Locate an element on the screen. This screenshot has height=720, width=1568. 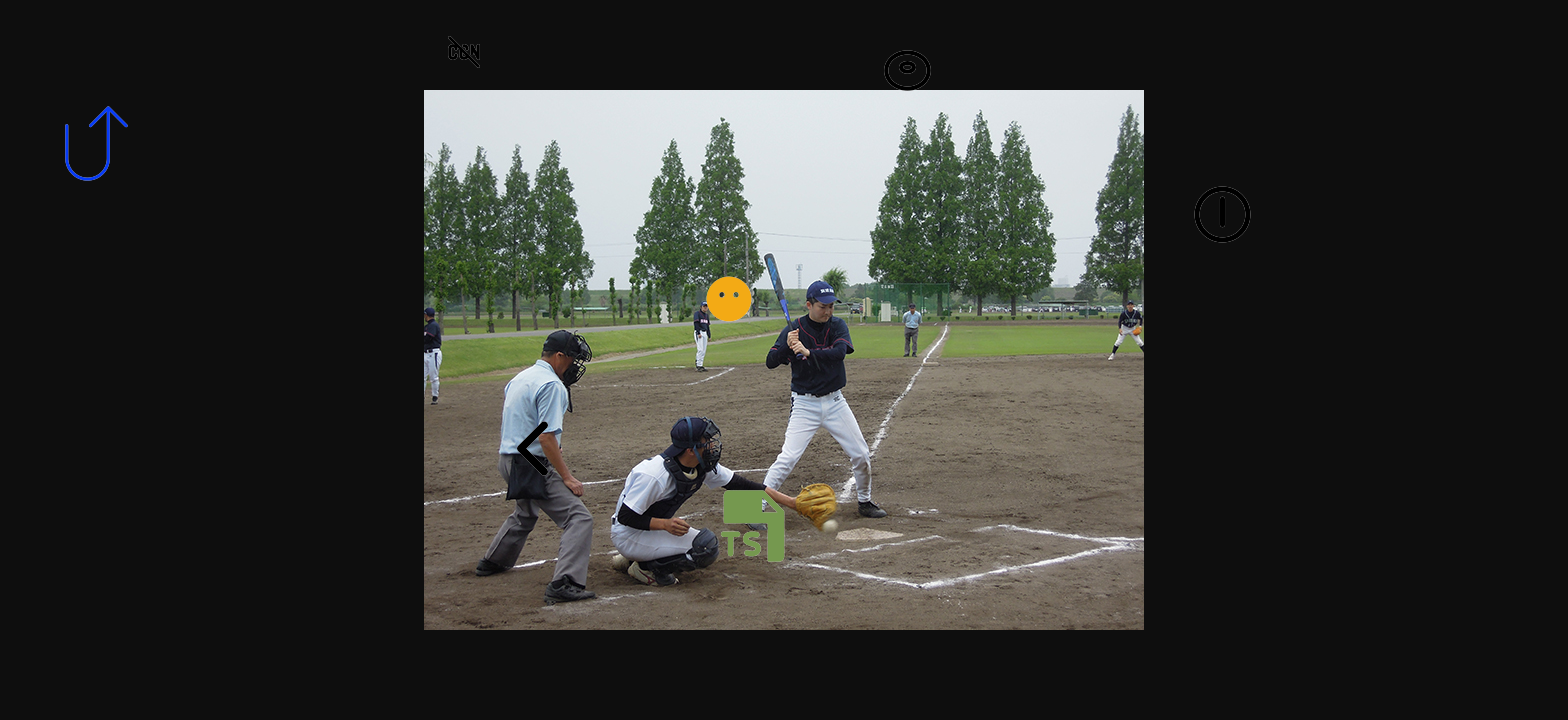
redo or repeat last action is located at coordinates (93, 143).